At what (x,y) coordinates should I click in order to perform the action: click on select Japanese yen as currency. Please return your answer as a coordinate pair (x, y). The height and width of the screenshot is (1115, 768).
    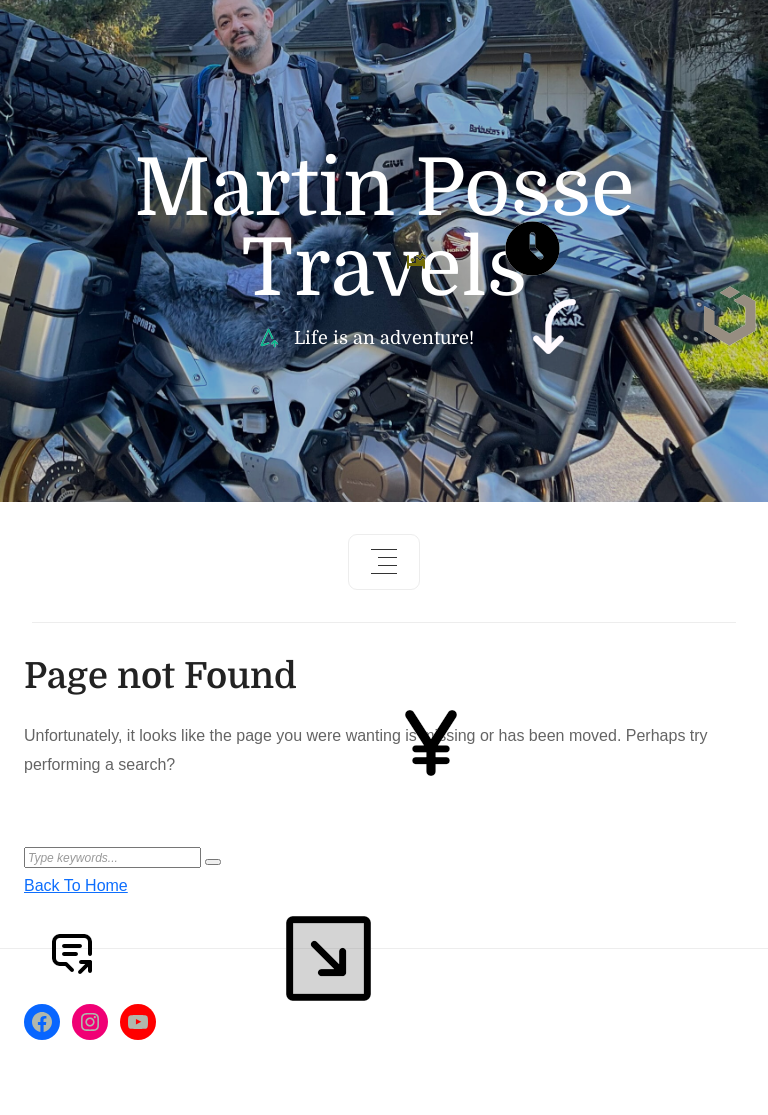
    Looking at the image, I should click on (431, 743).